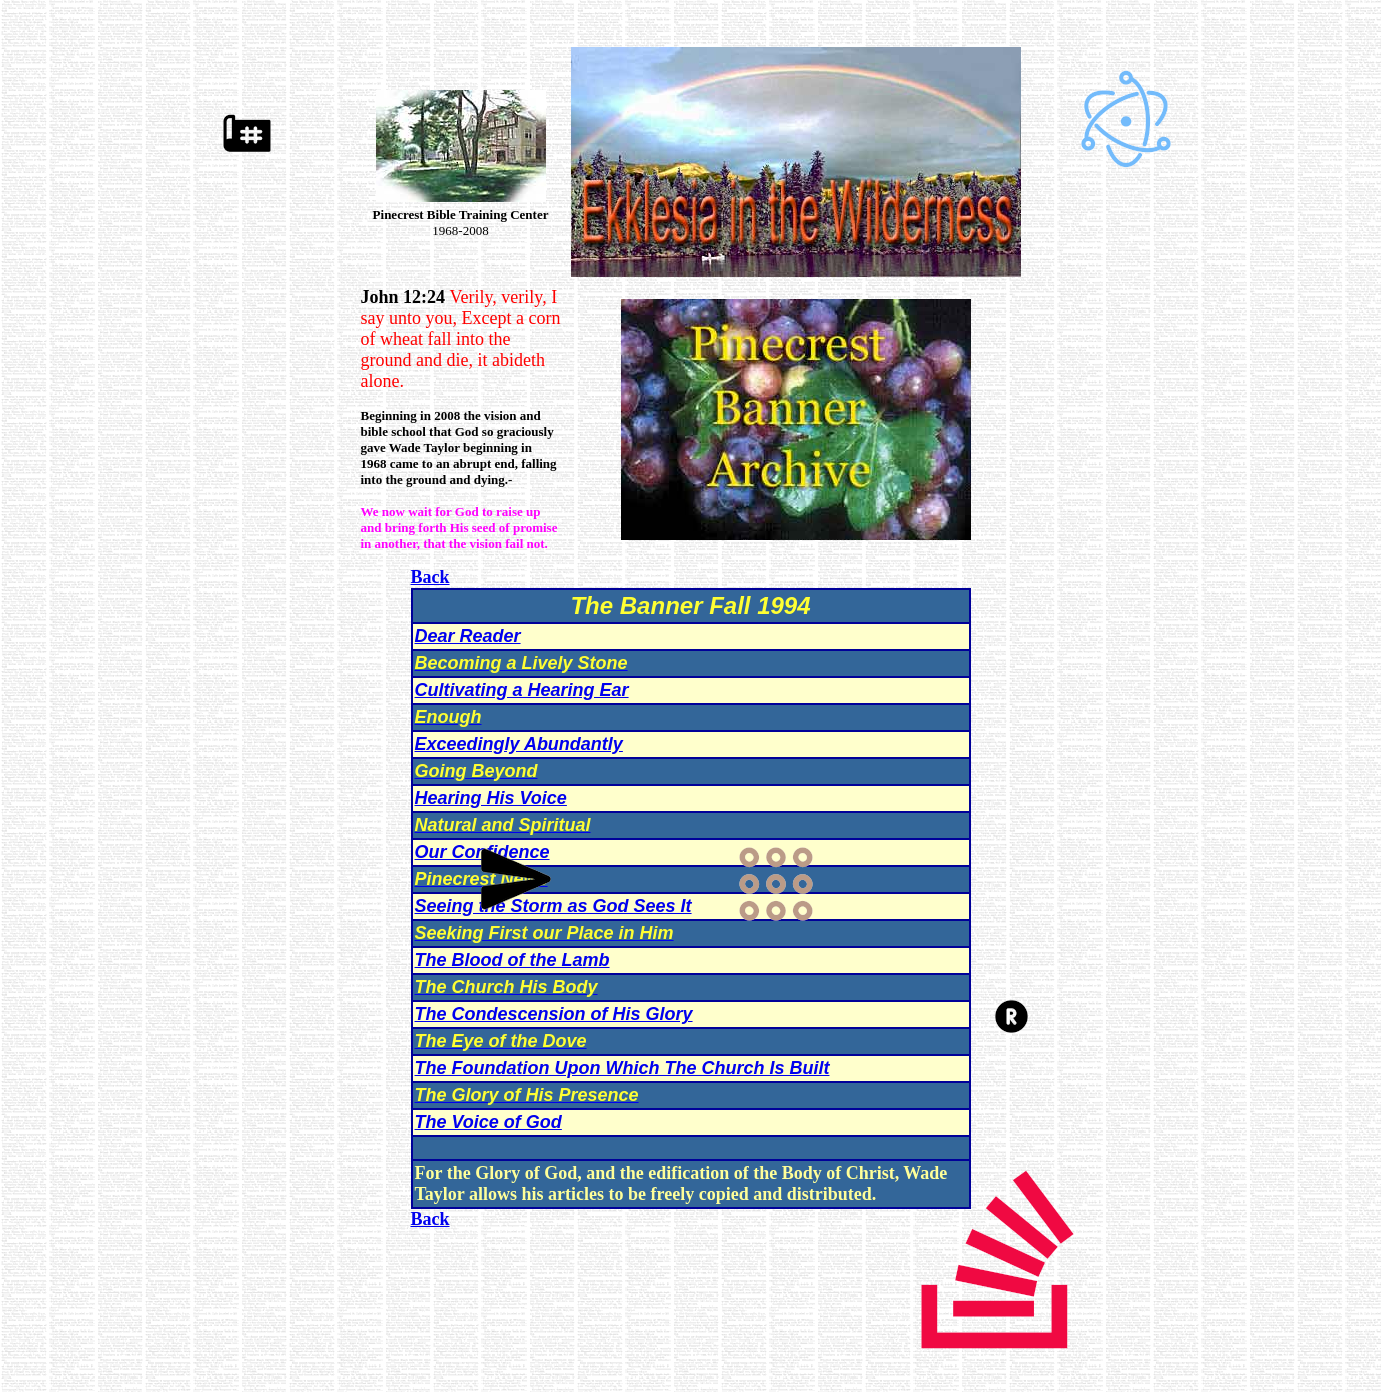  What do you see at coordinates (1126, 119) in the screenshot?
I see `electron framework logo` at bounding box center [1126, 119].